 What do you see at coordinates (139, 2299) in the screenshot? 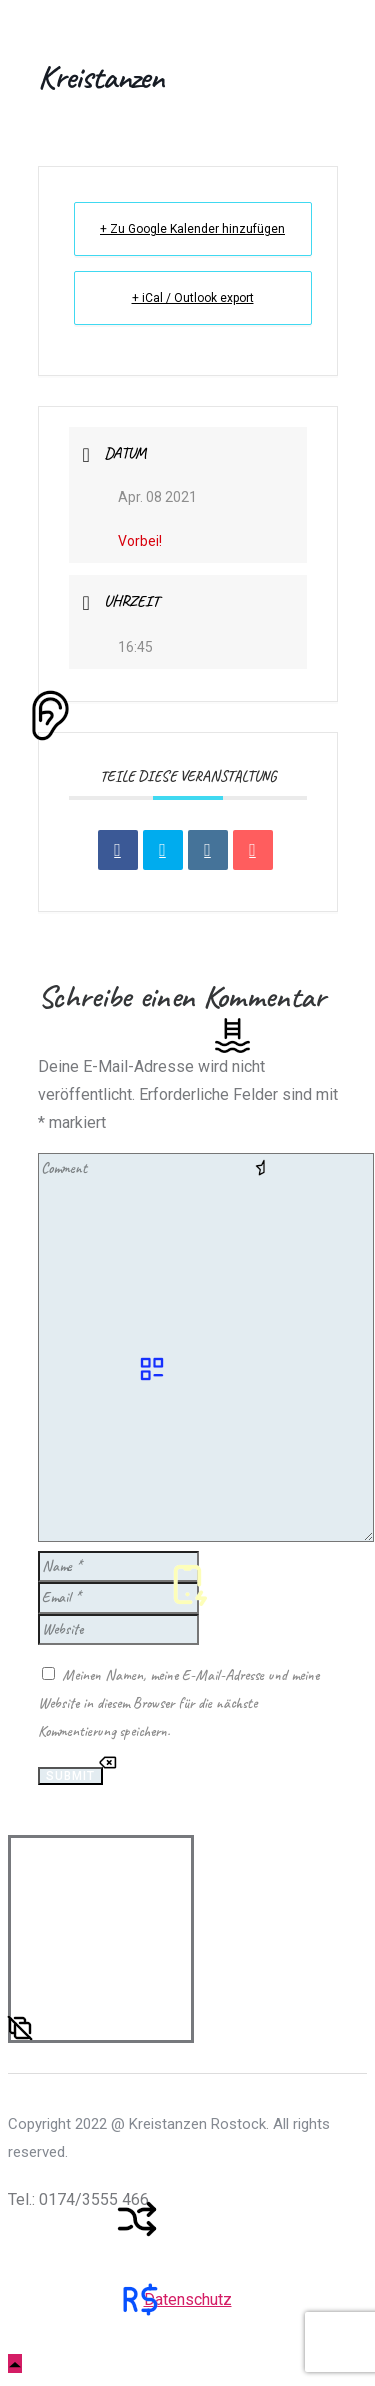
I see `indicates Brazilian real currency` at bounding box center [139, 2299].